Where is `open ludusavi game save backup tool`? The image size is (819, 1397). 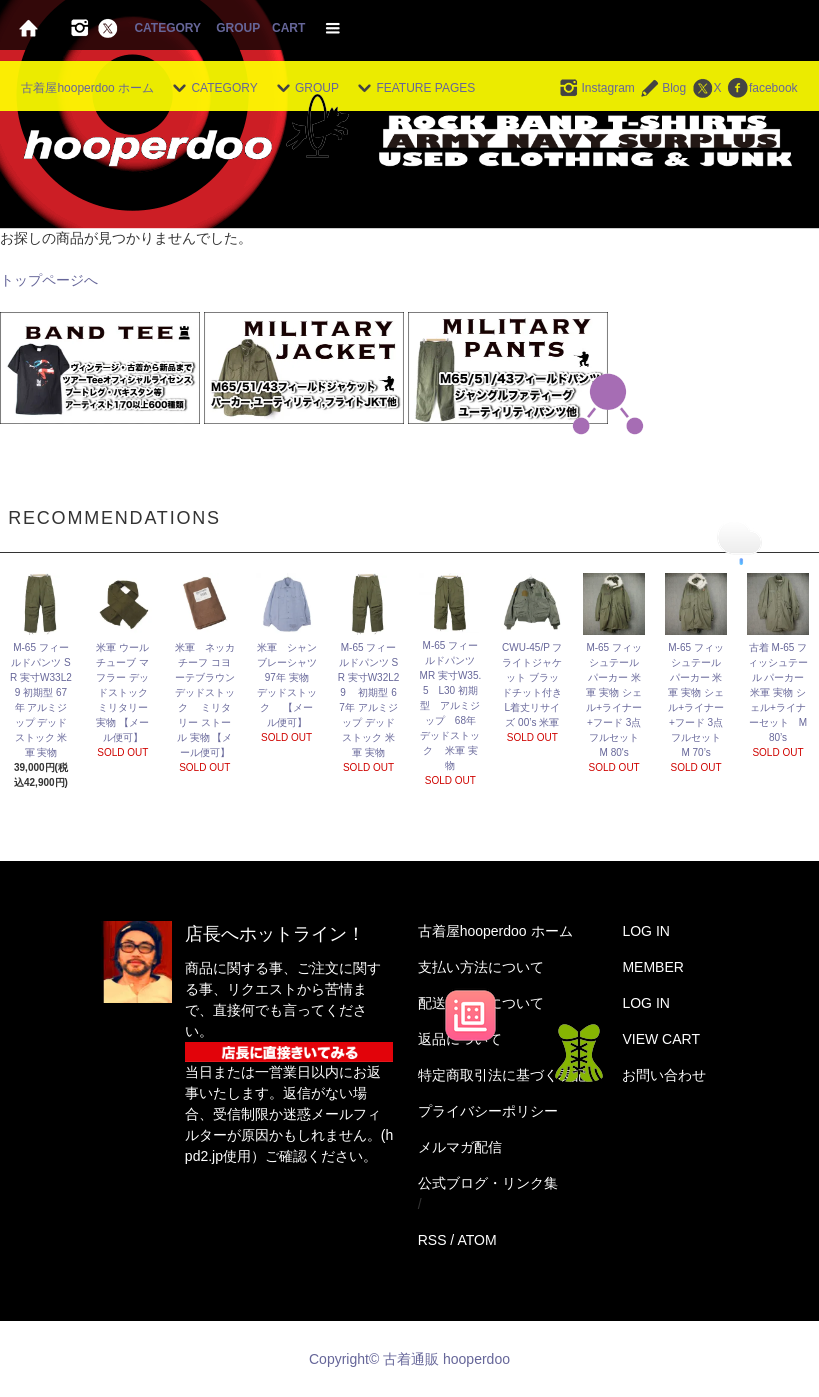 open ludusavi game save backup tool is located at coordinates (470, 1015).